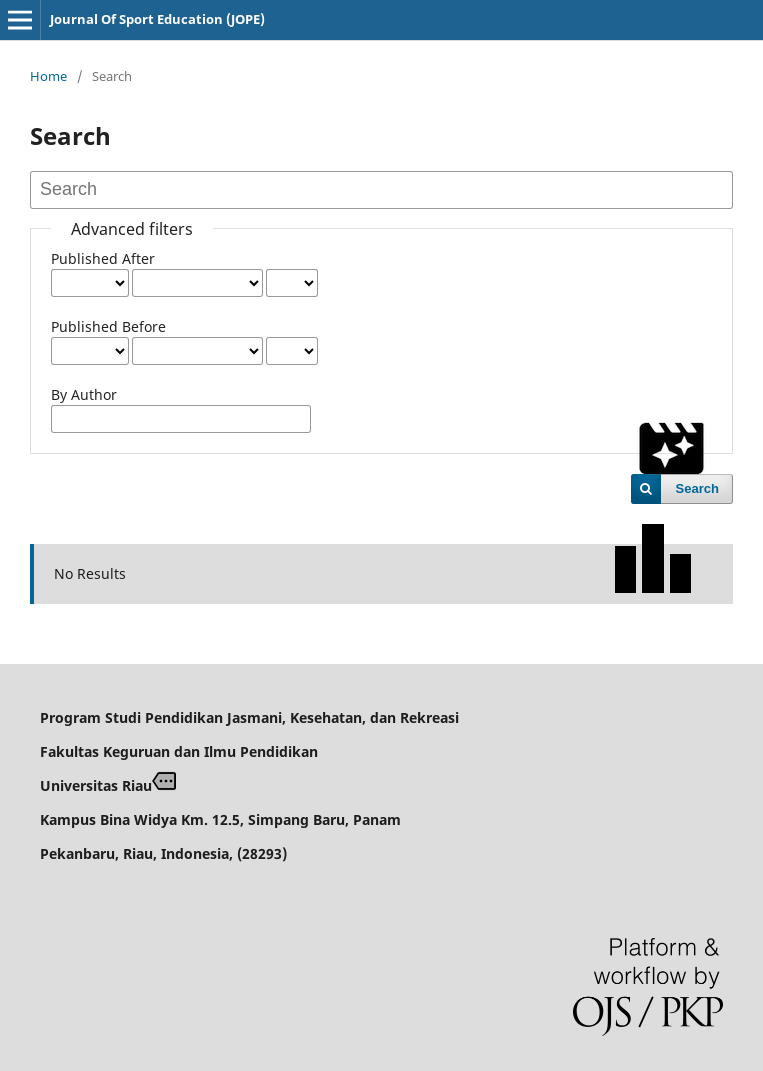 The height and width of the screenshot is (1071, 763). Describe the element at coordinates (653, 558) in the screenshot. I see `view leaderboard rankings` at that location.